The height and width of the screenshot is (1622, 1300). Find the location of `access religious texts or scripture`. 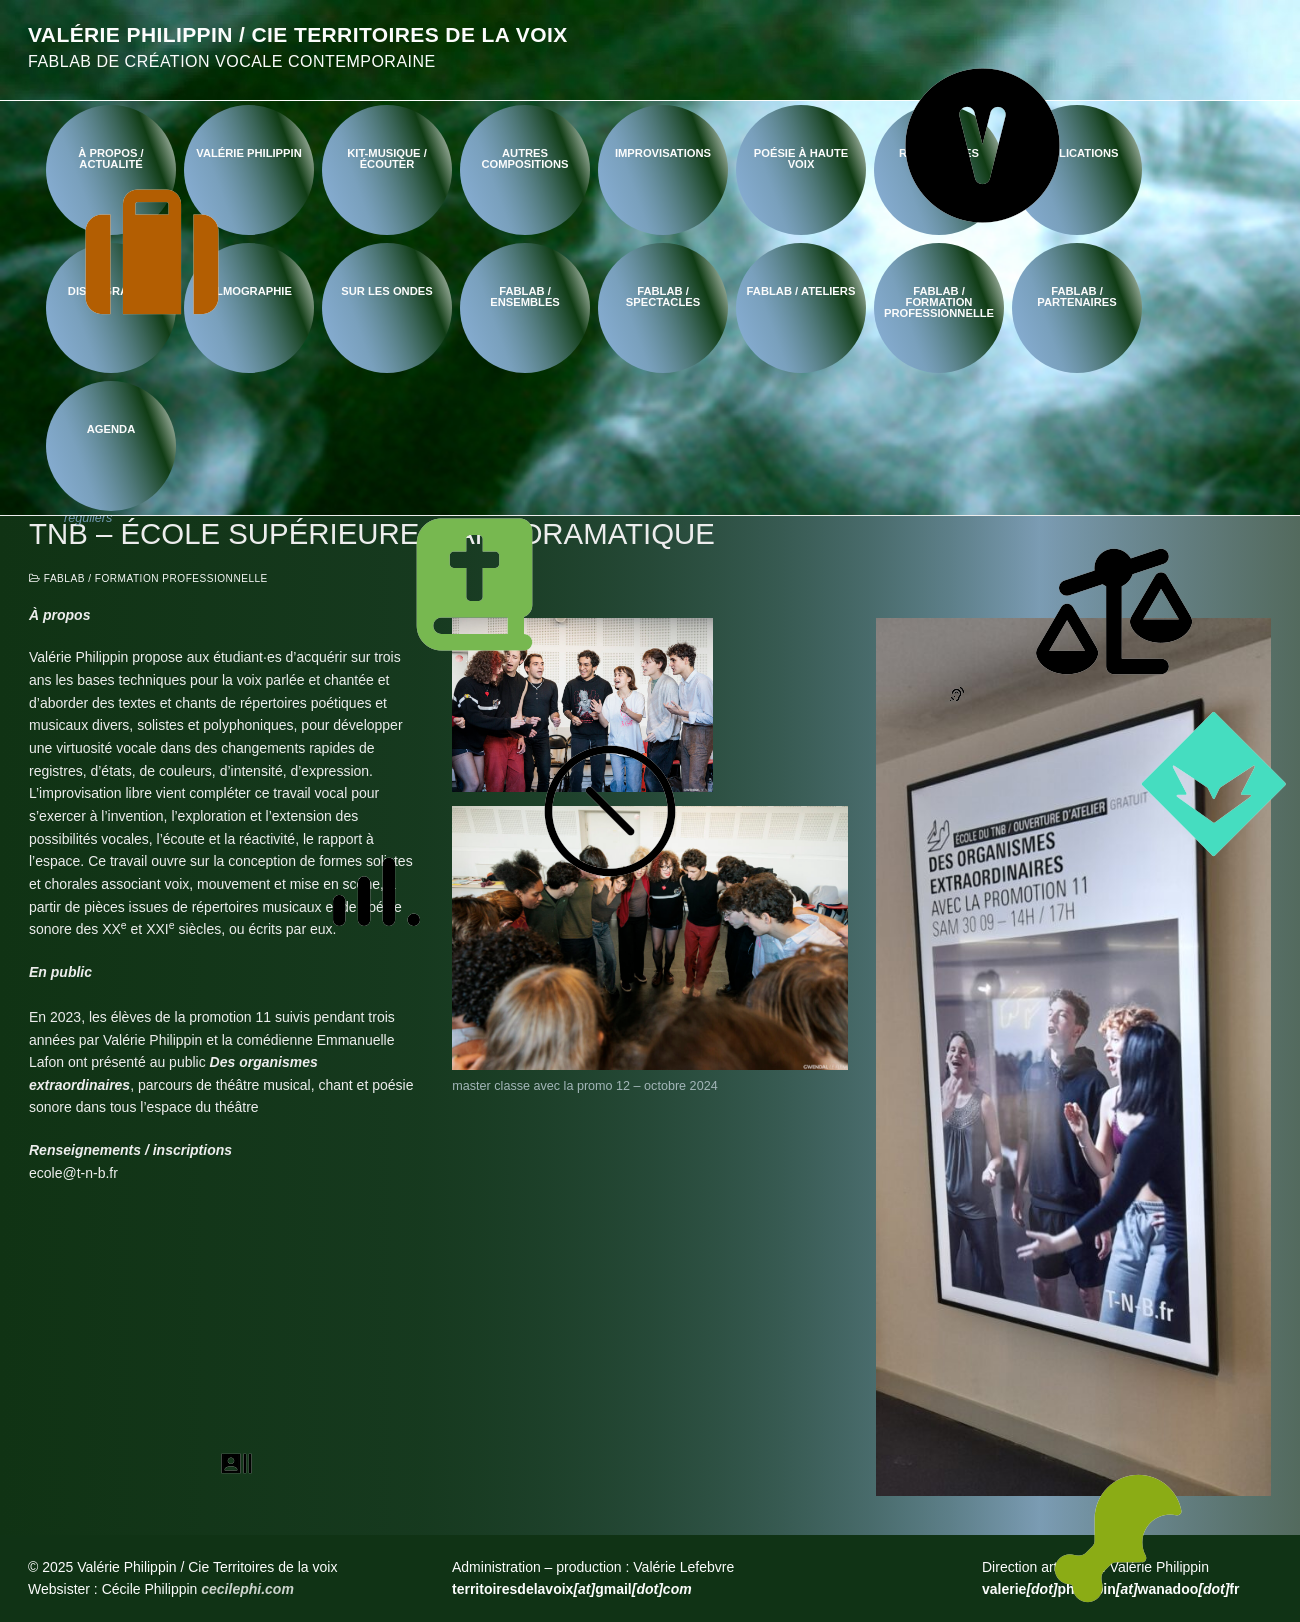

access religious texts or scripture is located at coordinates (474, 584).